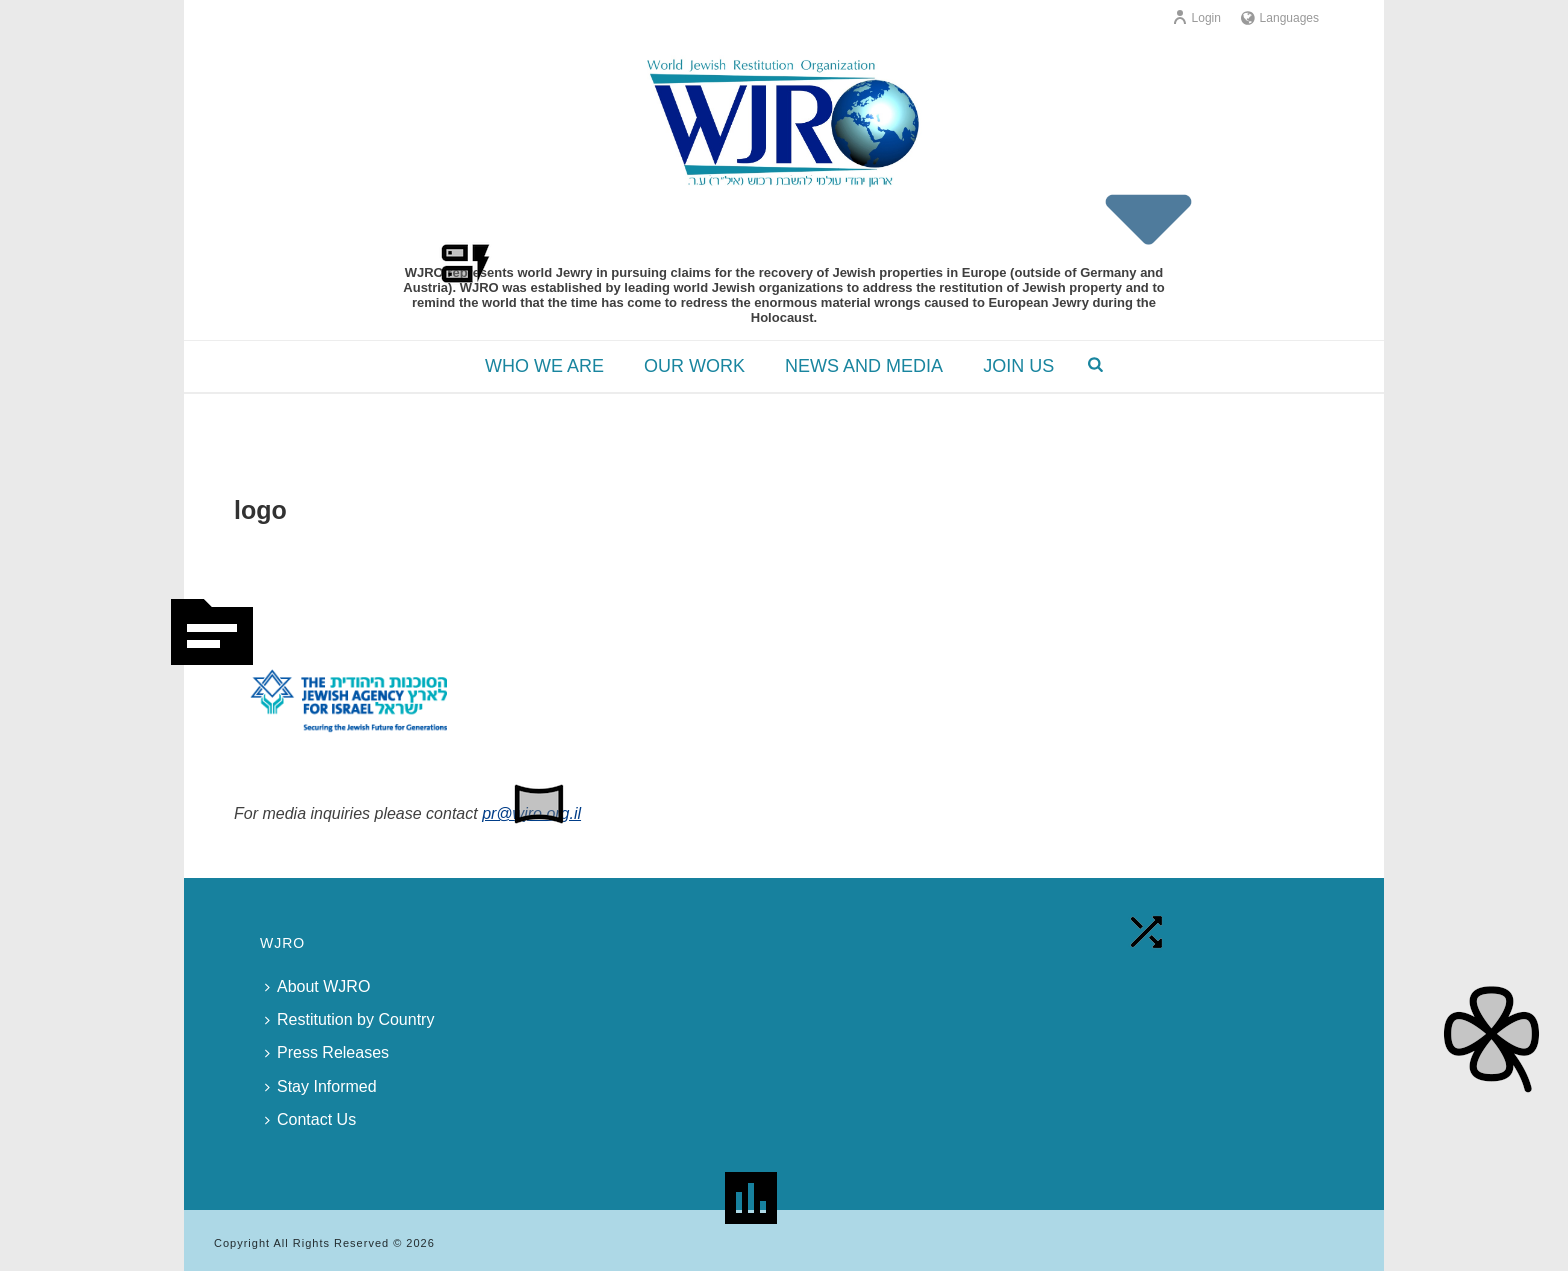 The width and height of the screenshot is (1568, 1271). What do you see at coordinates (751, 1198) in the screenshot?
I see `view poll results` at bounding box center [751, 1198].